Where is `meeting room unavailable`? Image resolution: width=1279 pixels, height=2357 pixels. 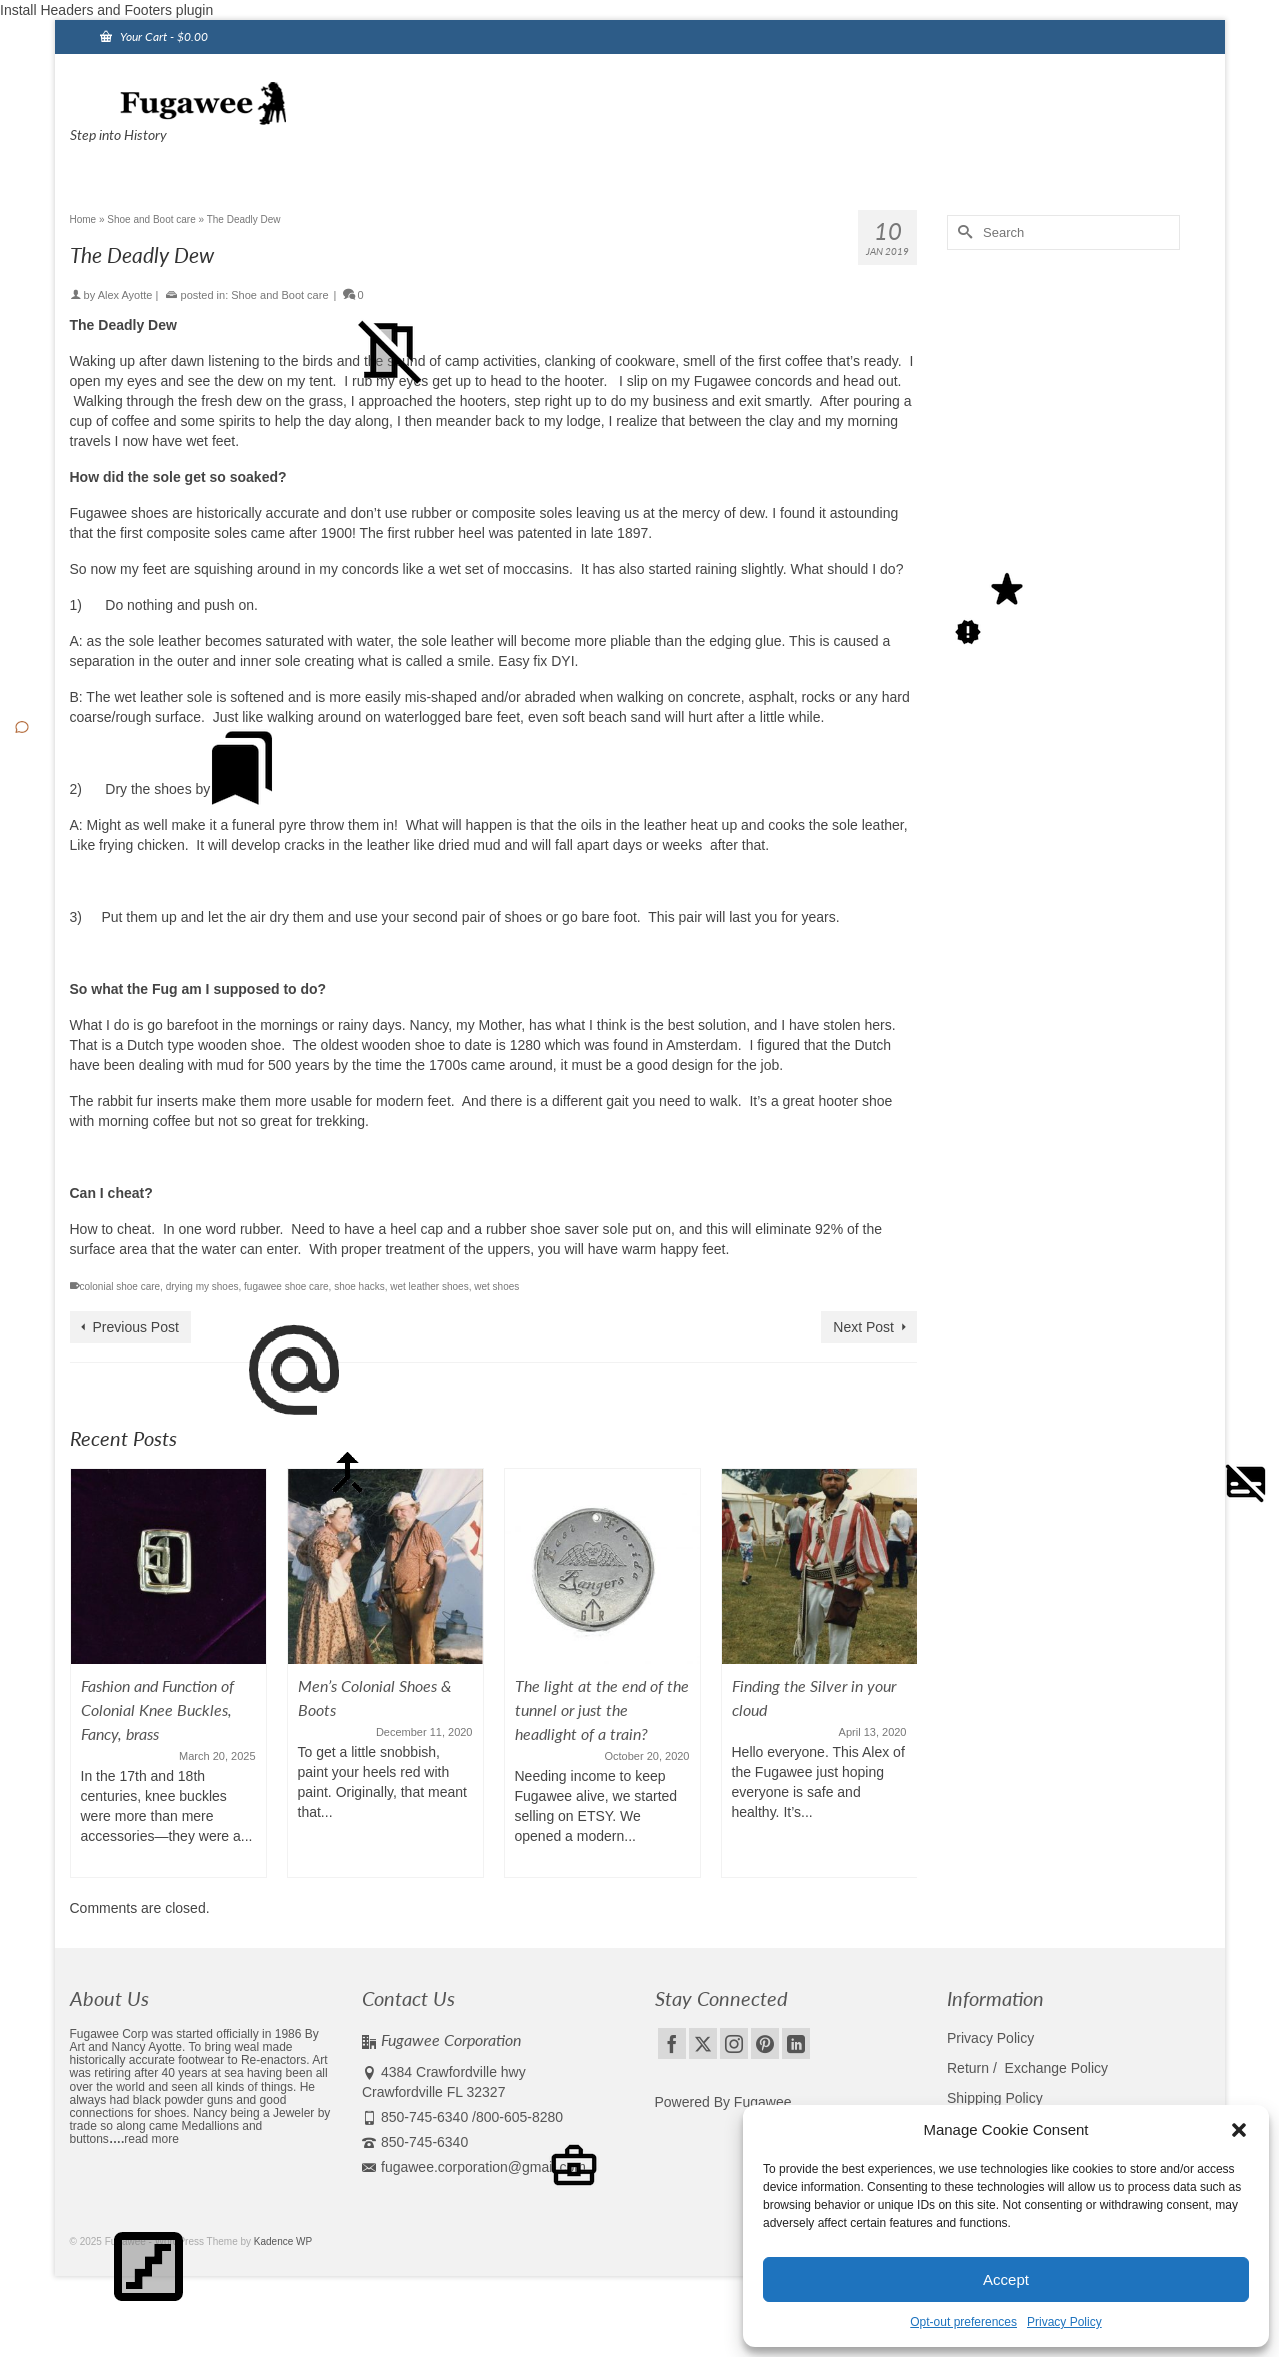
meeting room unavailable is located at coordinates (391, 350).